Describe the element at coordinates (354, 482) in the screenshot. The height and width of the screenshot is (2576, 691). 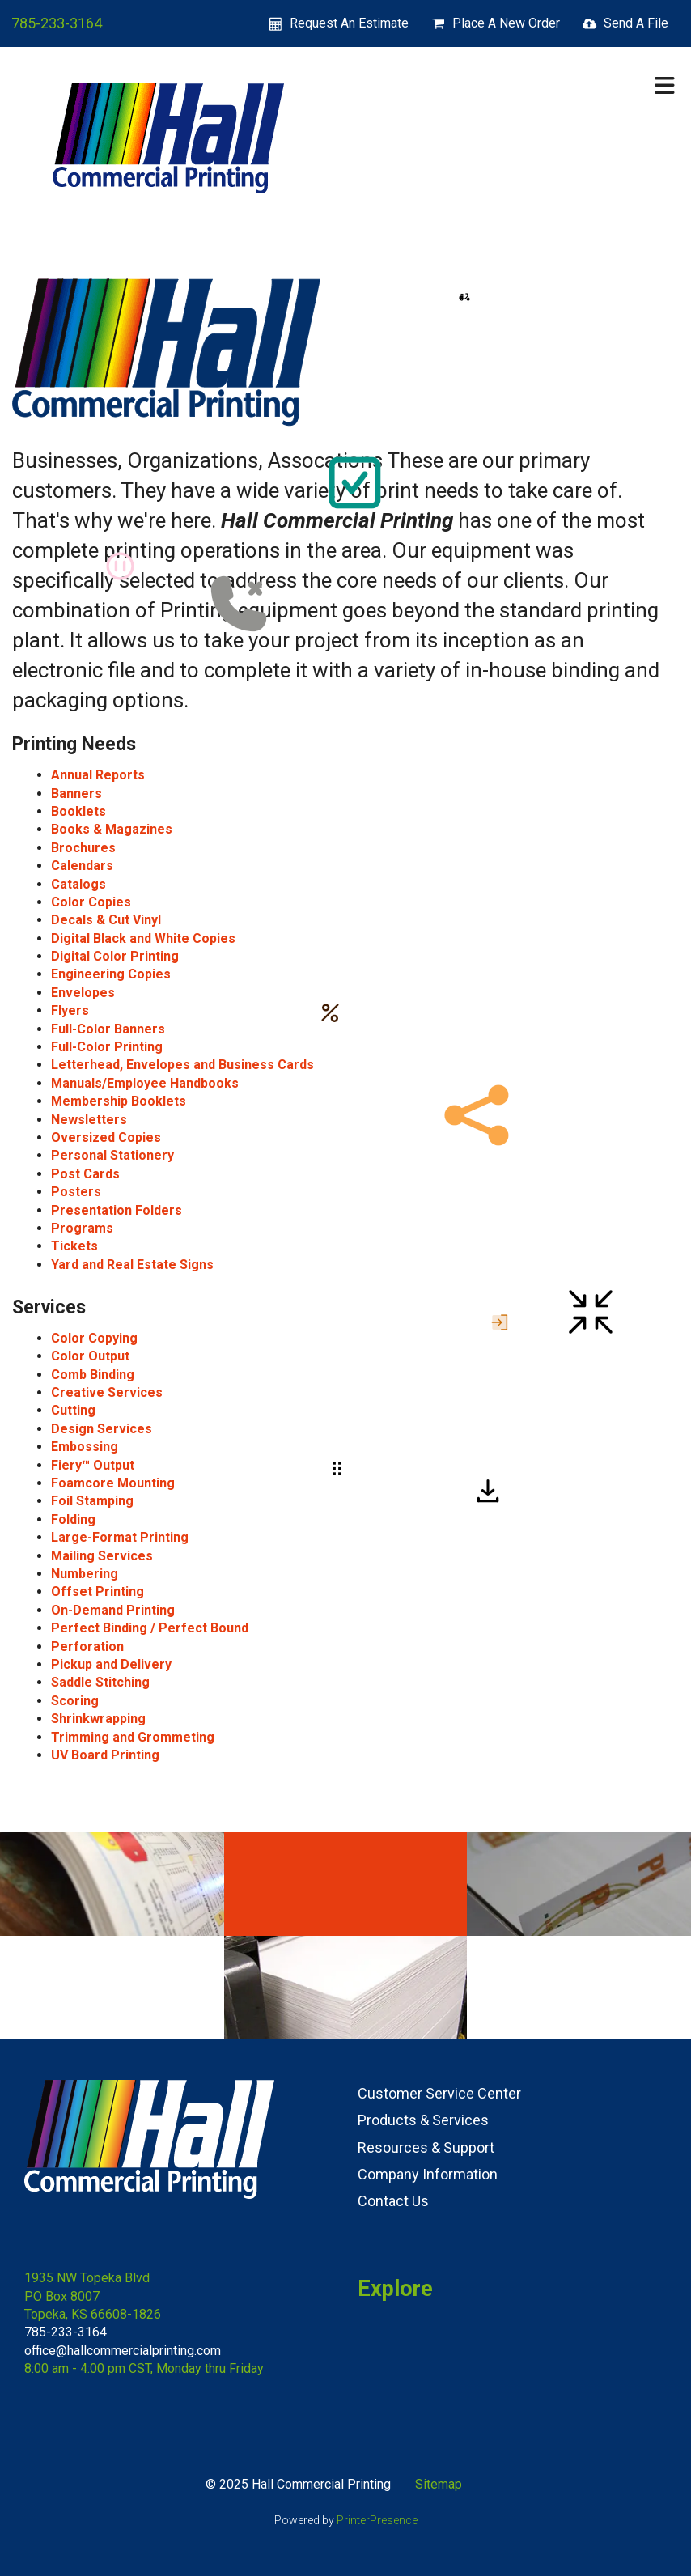
I see `select or check an item in a list` at that location.